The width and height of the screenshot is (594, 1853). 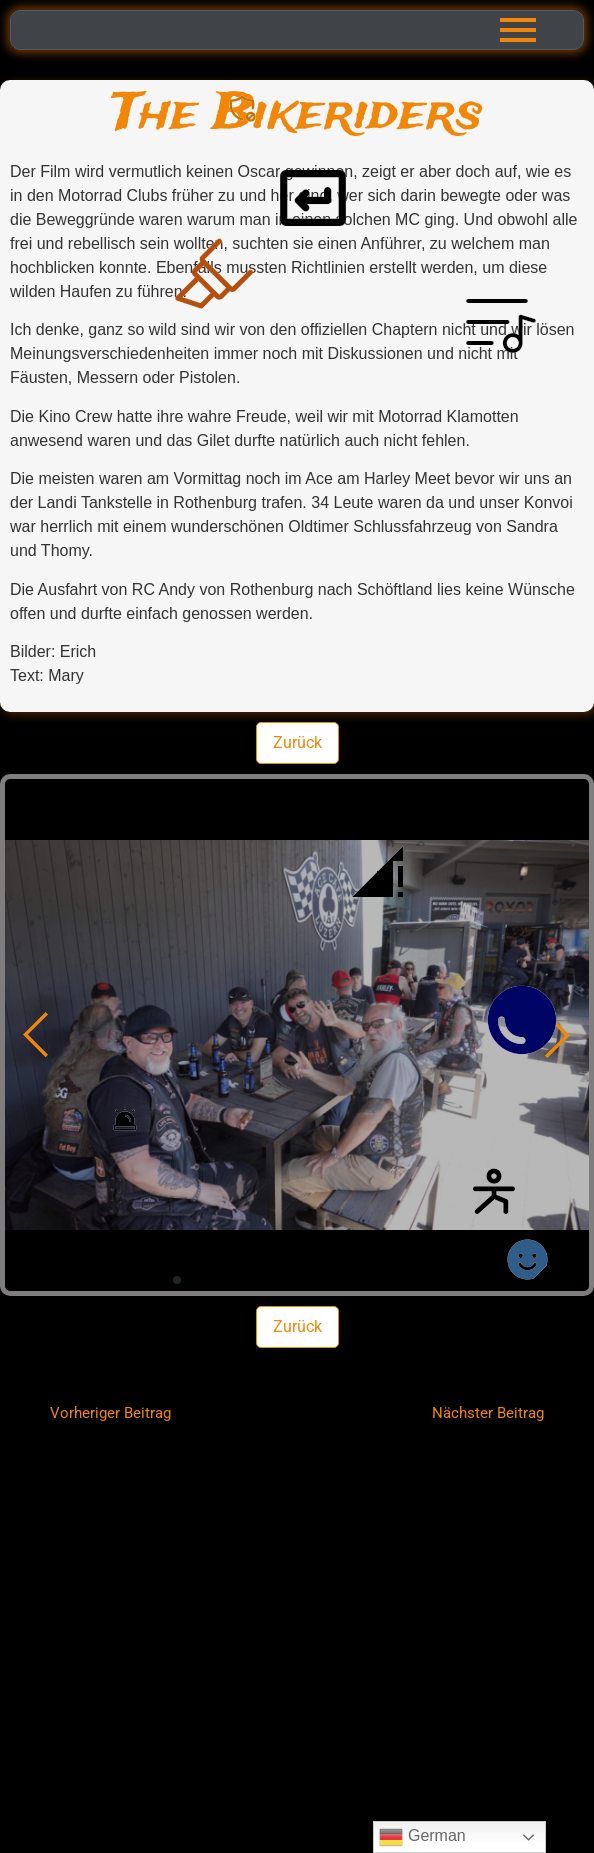 I want to click on apply inner shadow effect to bottom-left corner, so click(x=522, y=1020).